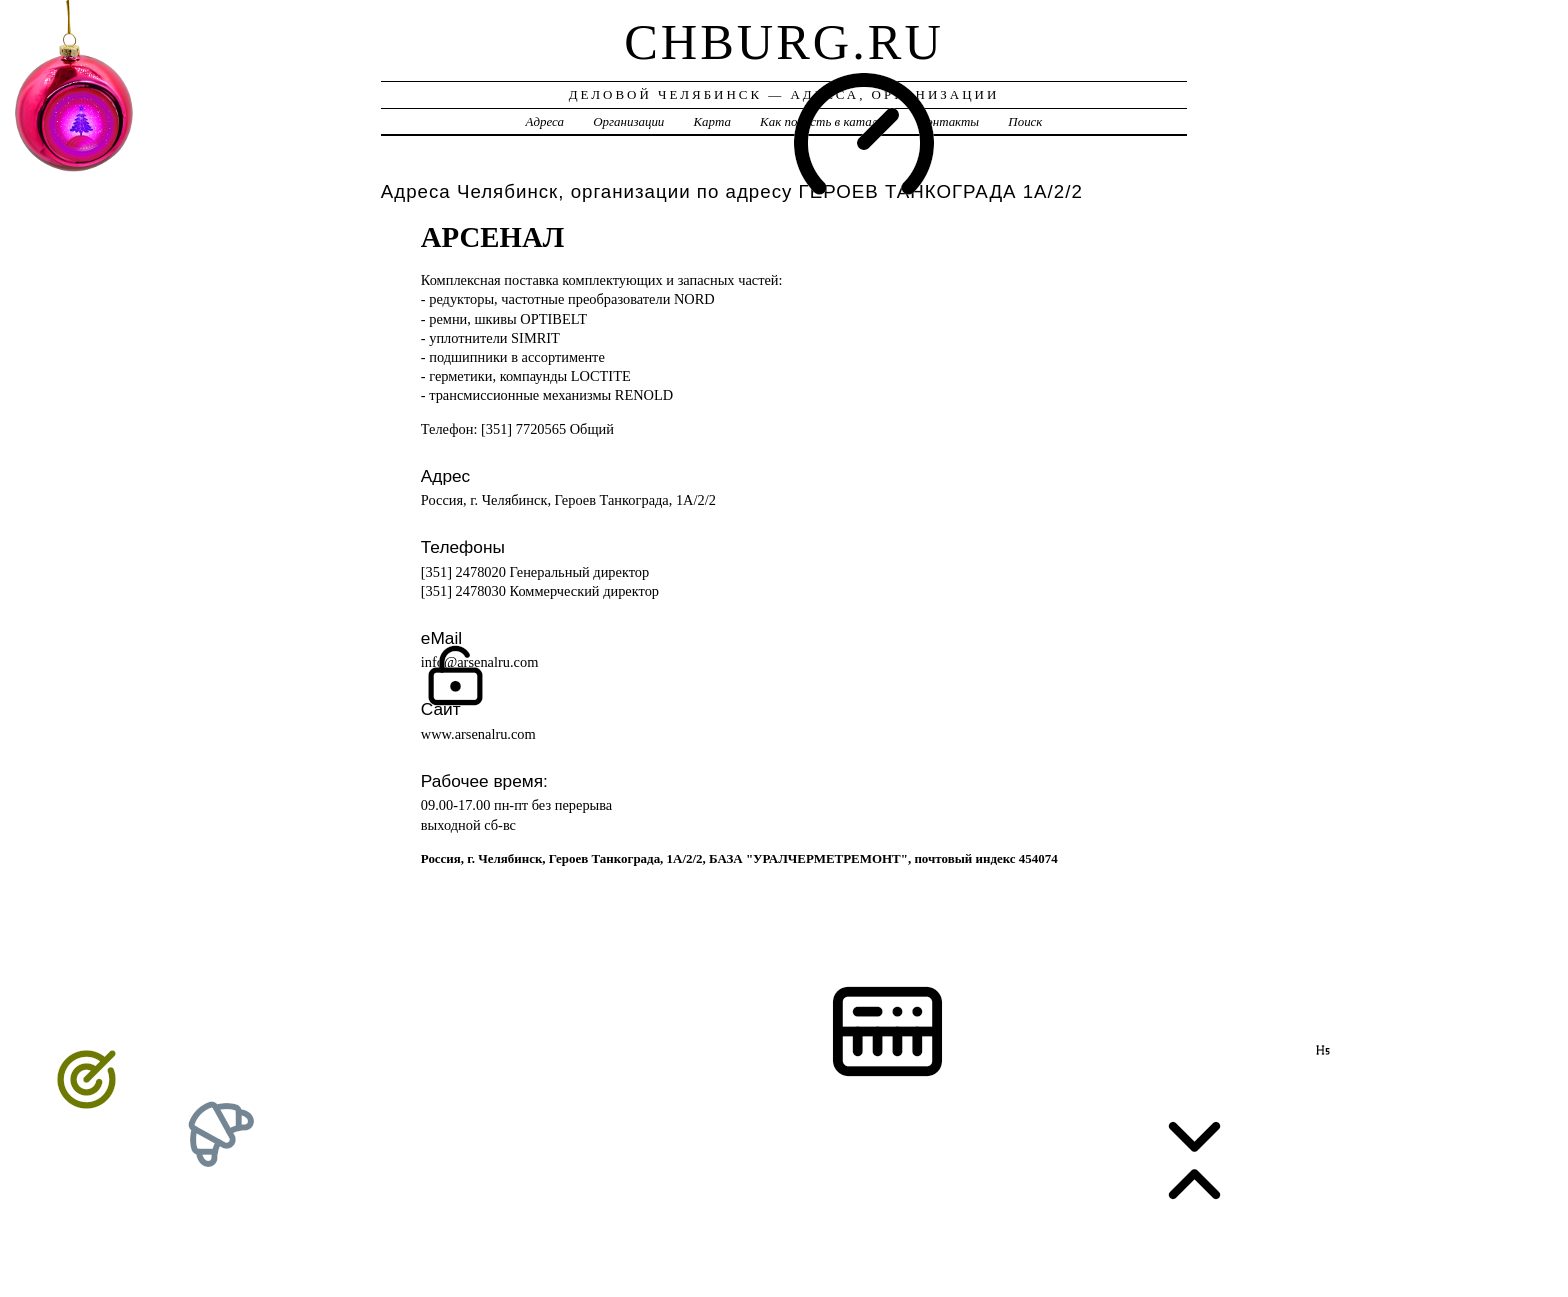 Image resolution: width=1568 pixels, height=1297 pixels. I want to click on test internet connection speed, so click(864, 136).